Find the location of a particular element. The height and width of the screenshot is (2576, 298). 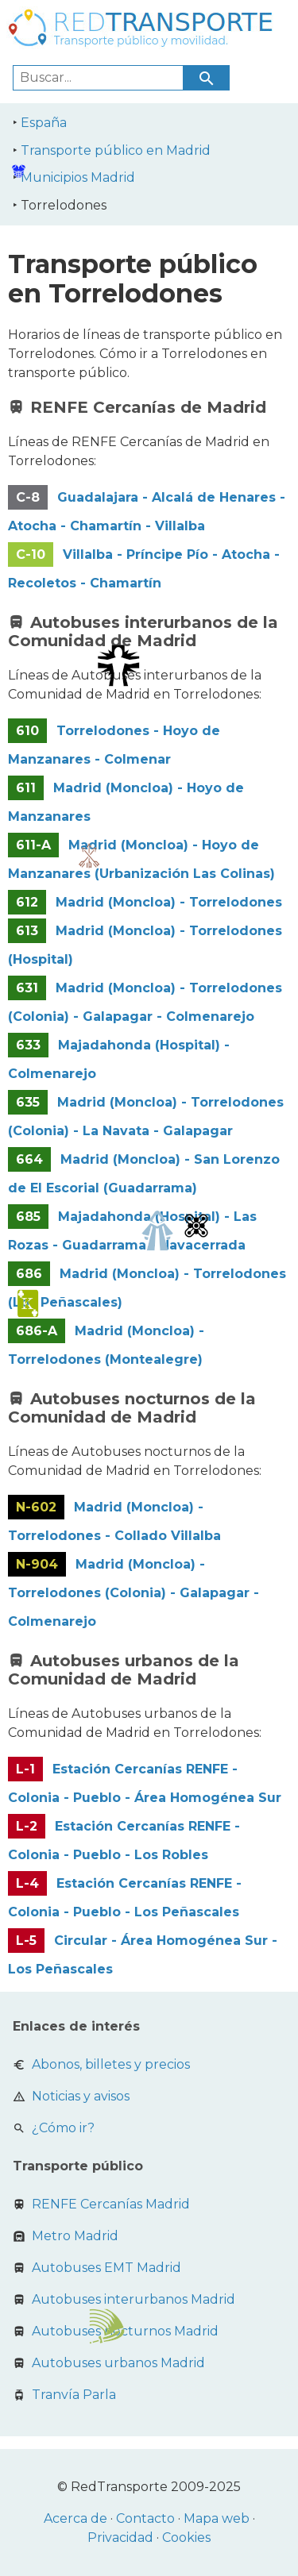

activate blade sweep attack is located at coordinates (106, 2326).